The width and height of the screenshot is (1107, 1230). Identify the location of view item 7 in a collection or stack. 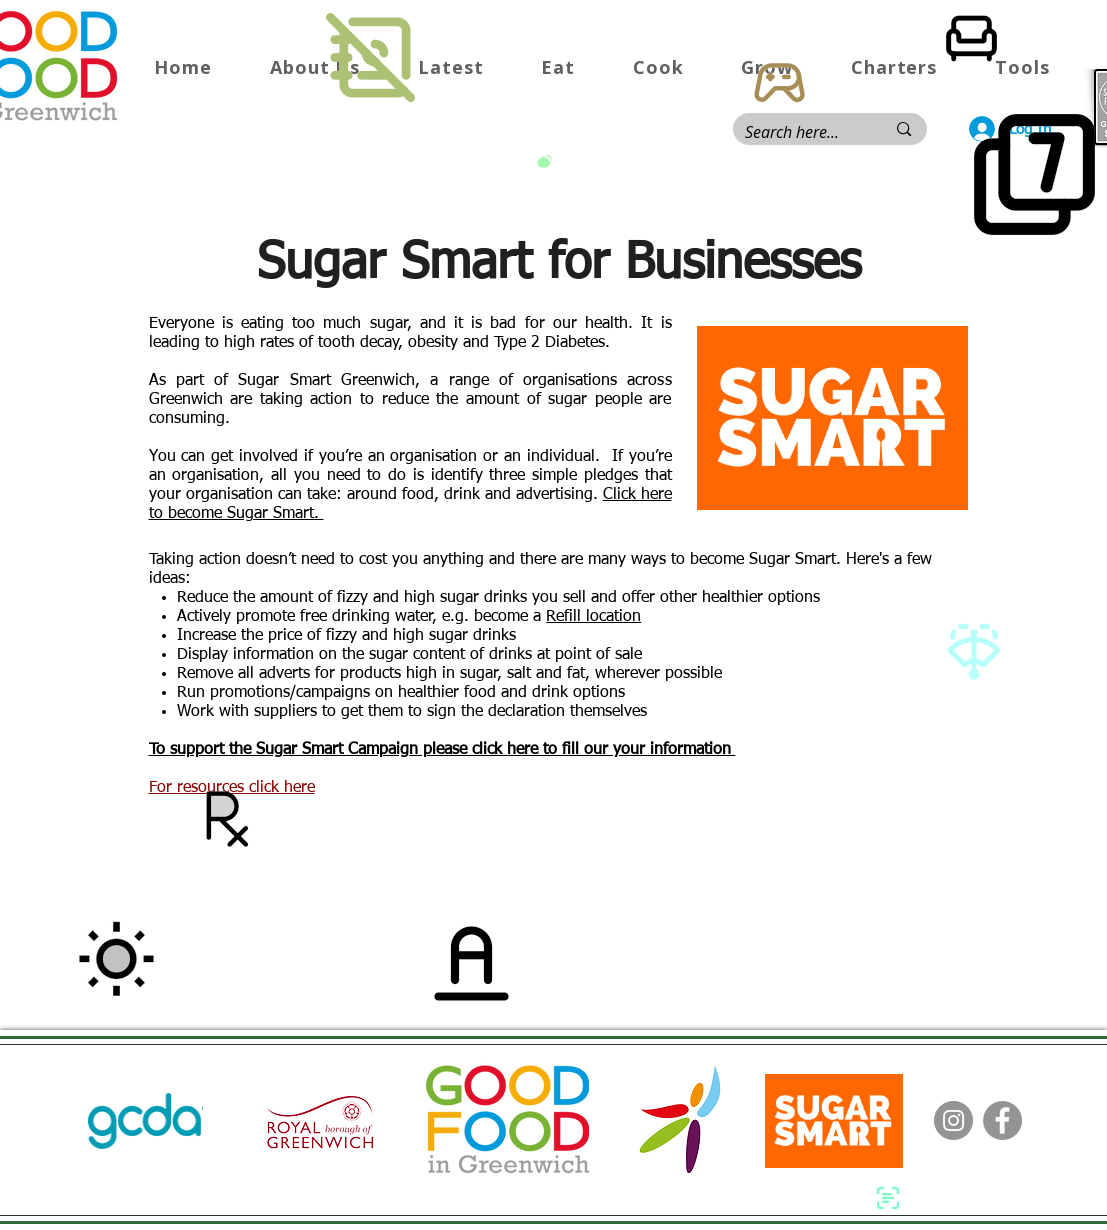
(1034, 174).